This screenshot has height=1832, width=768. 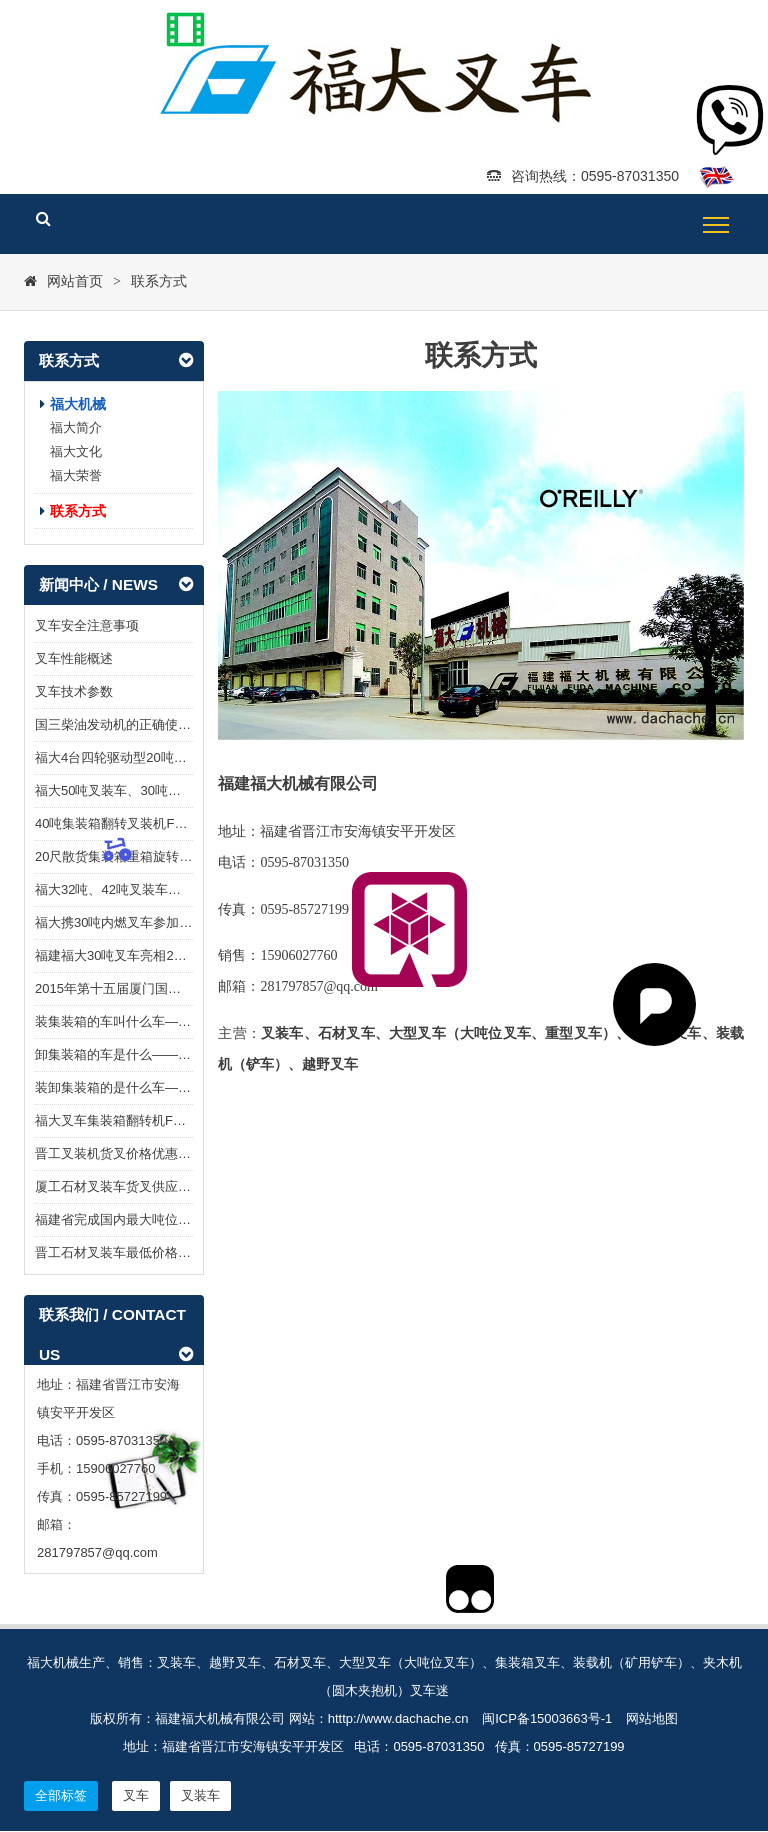 What do you see at coordinates (591, 498) in the screenshot?
I see `visit o'reilly learning platform` at bounding box center [591, 498].